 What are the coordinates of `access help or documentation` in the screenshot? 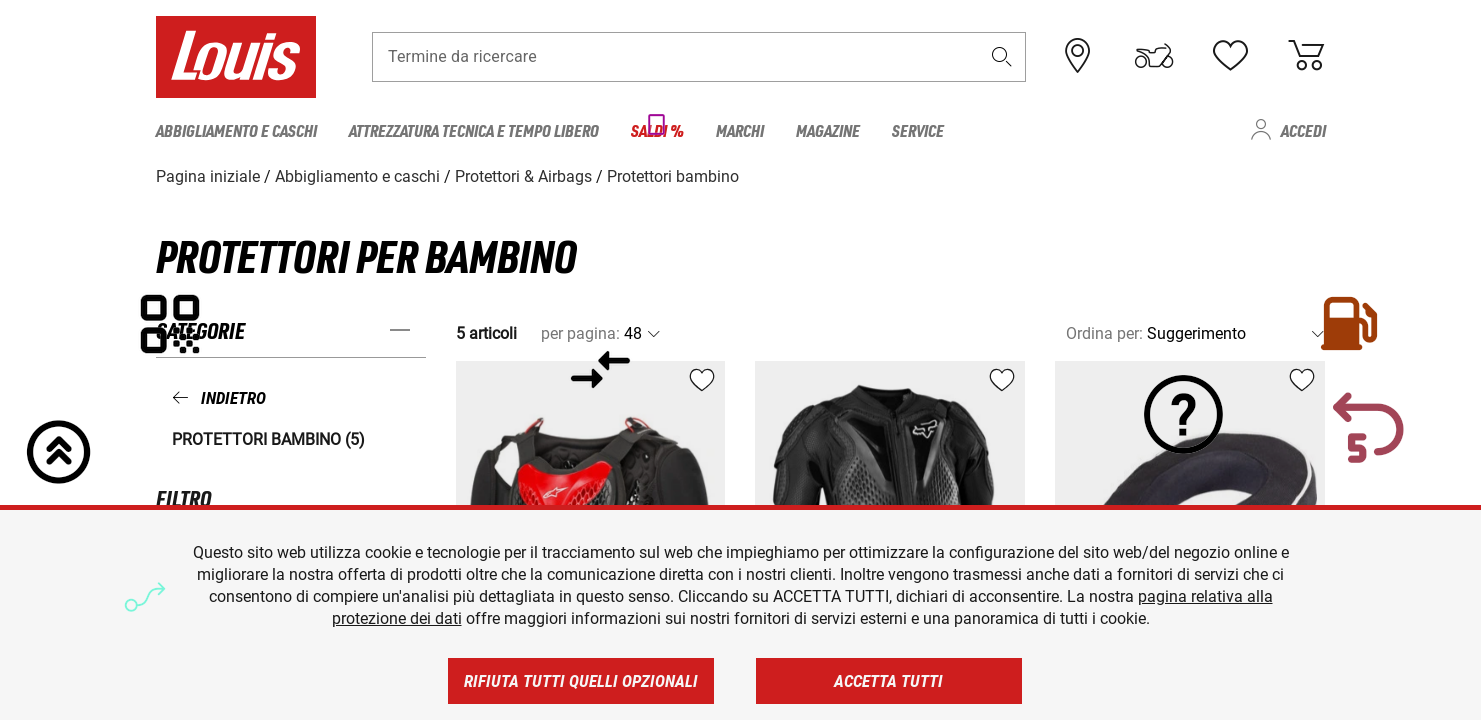 It's located at (1186, 417).